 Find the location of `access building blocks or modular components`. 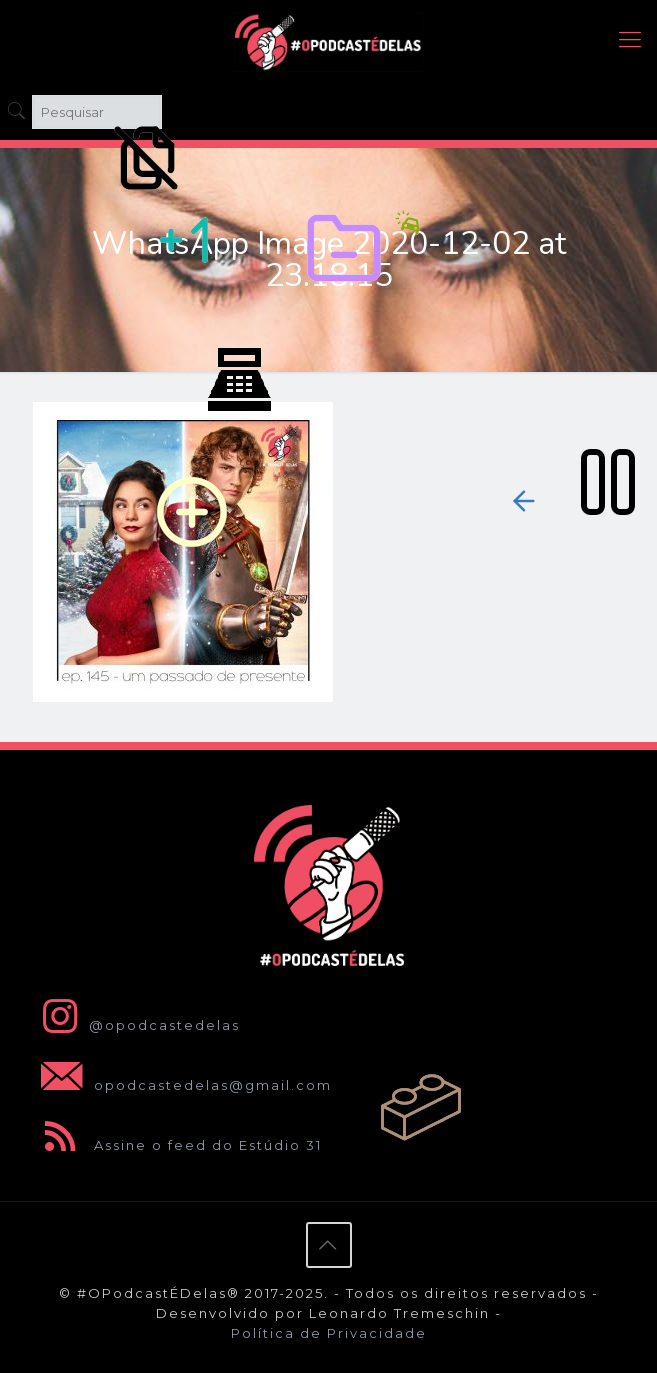

access building blocks or modular components is located at coordinates (421, 1106).